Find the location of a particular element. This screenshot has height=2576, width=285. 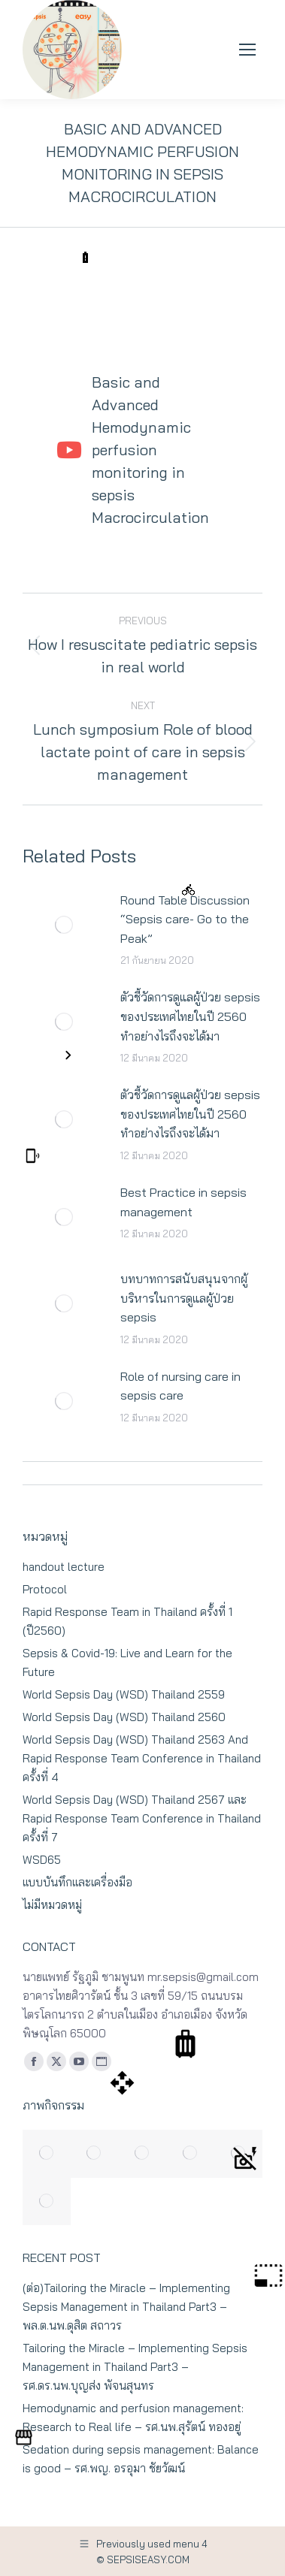

browse nearby shops or stores is located at coordinates (23, 2437).